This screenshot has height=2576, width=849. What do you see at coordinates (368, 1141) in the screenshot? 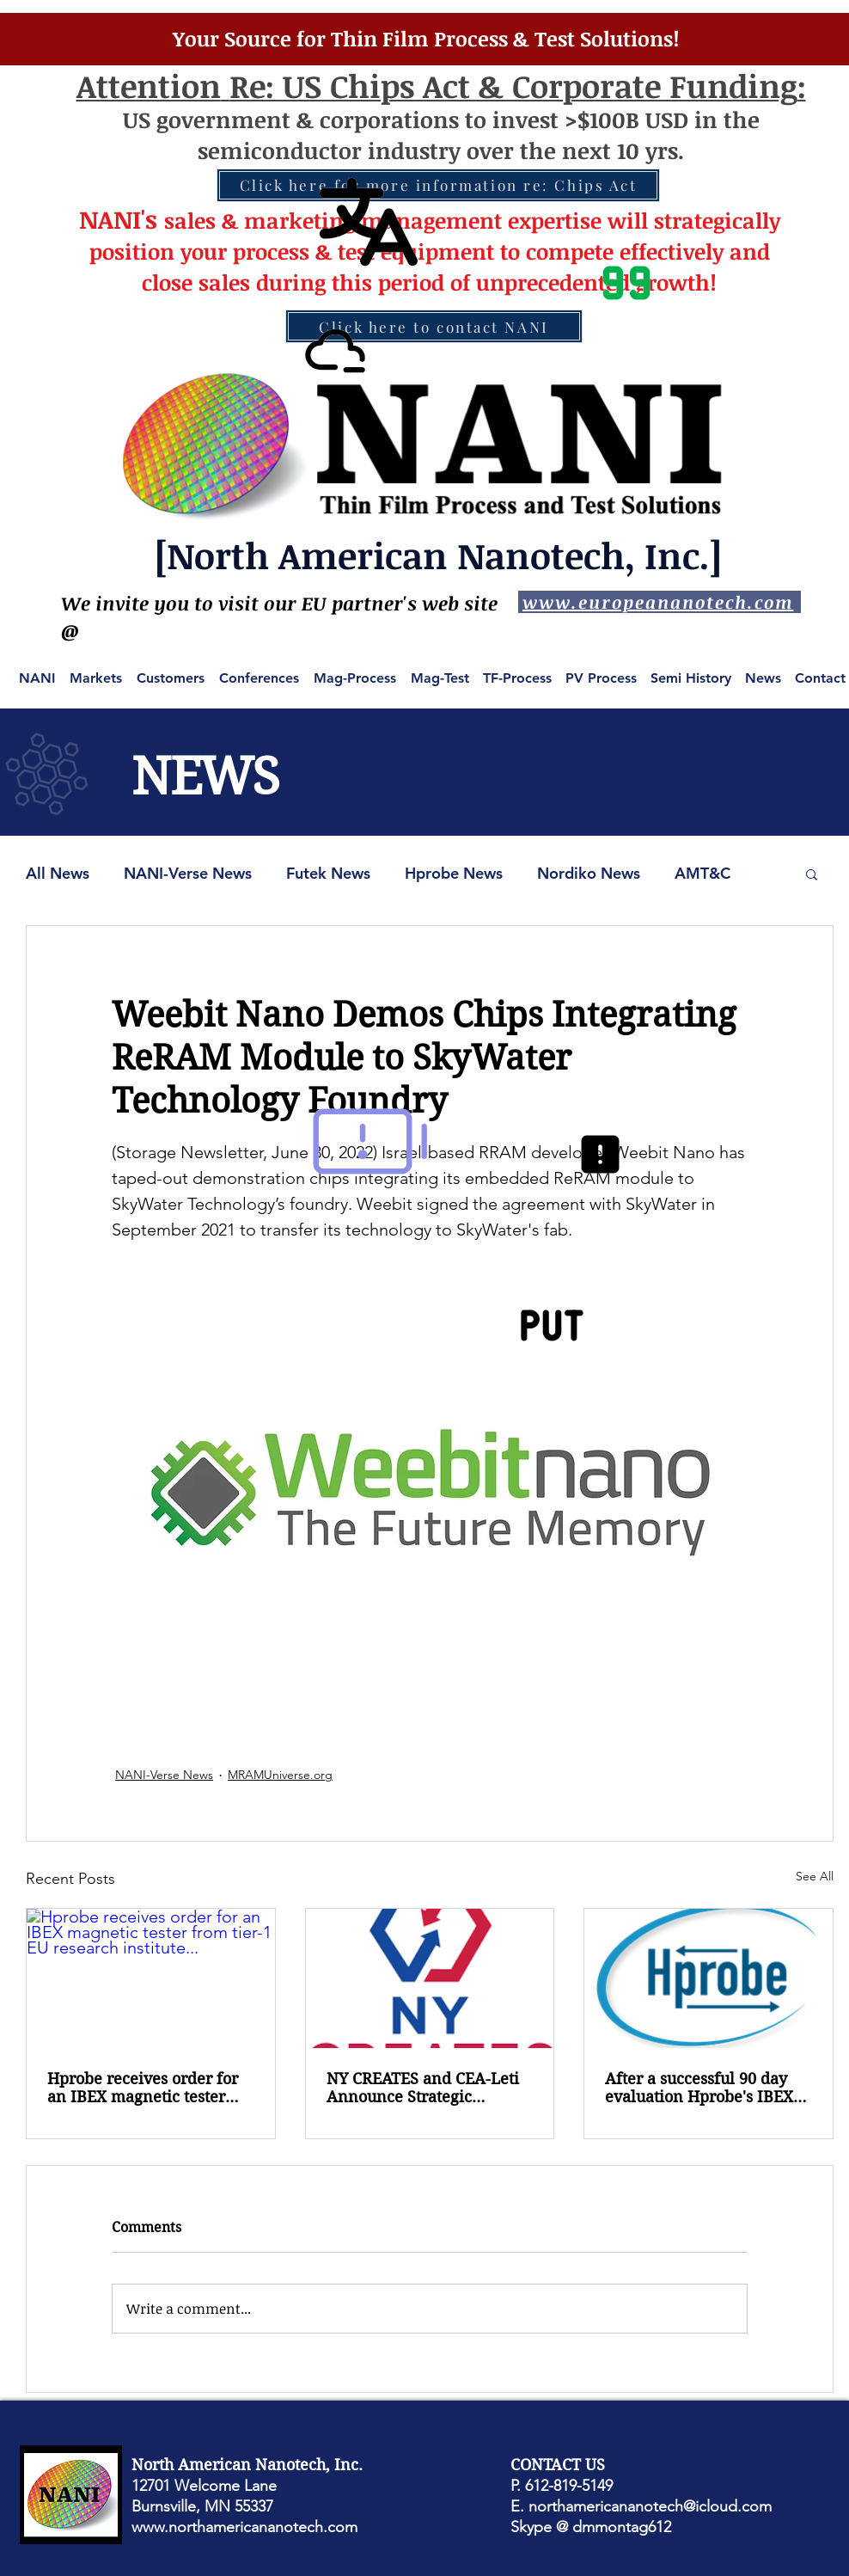
I see `indicates low battery warning` at bounding box center [368, 1141].